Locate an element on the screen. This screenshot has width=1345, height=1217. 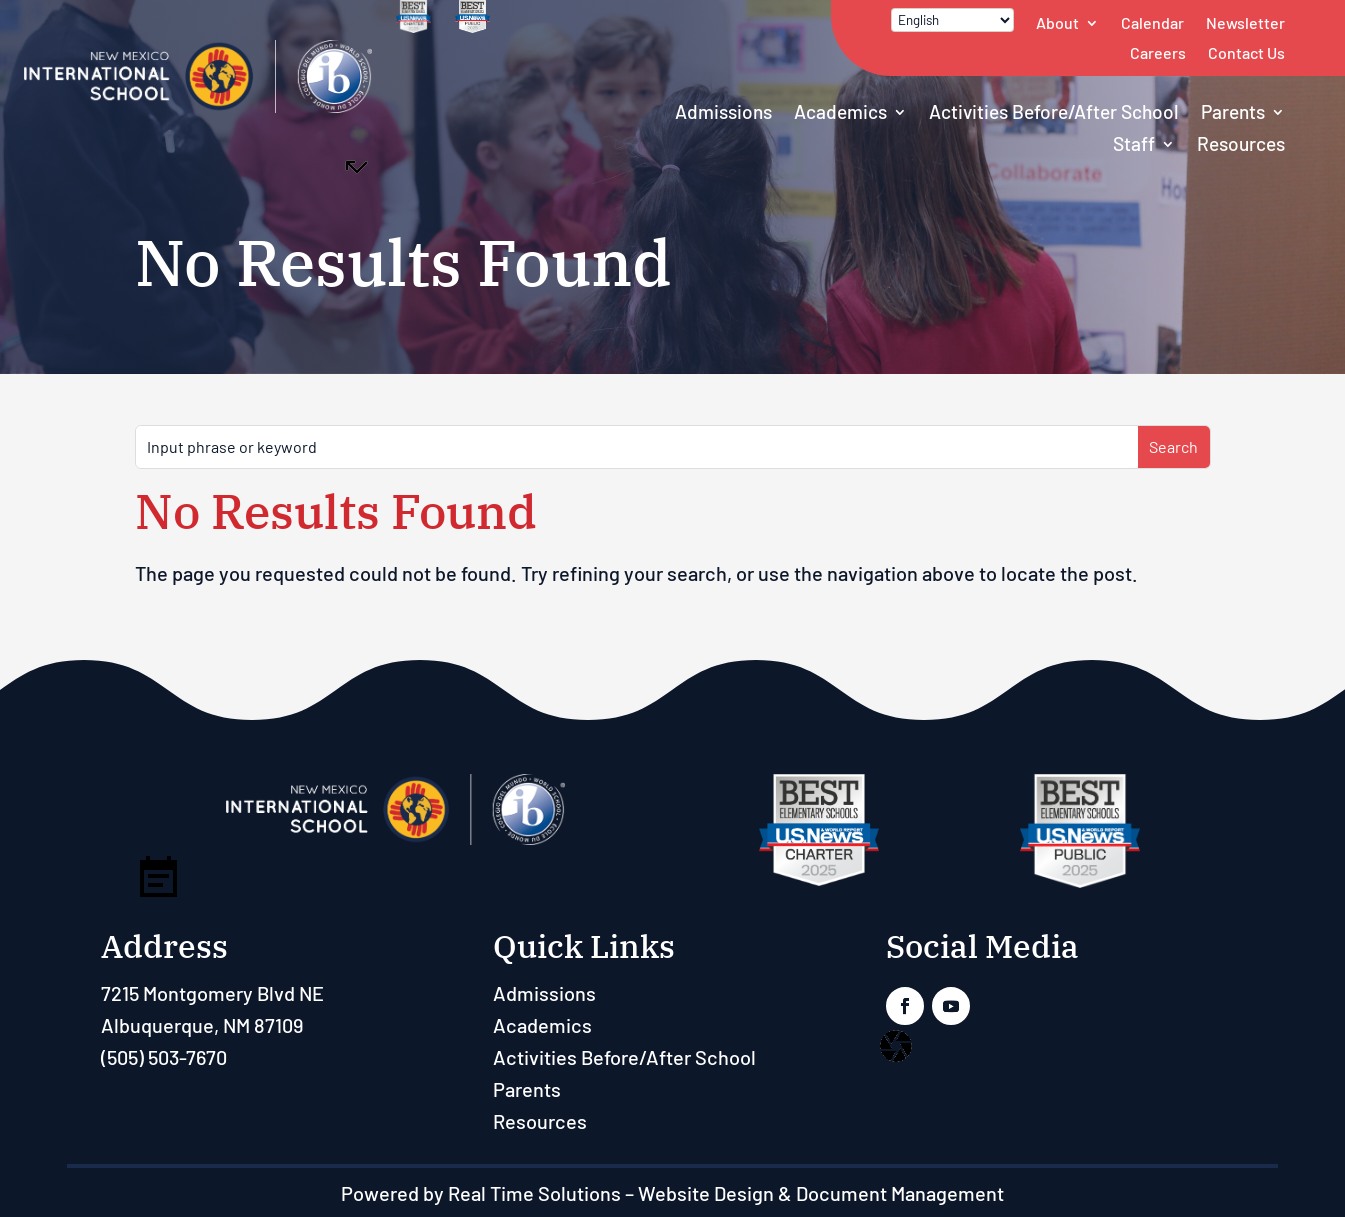
view event details or notes is located at coordinates (158, 878).